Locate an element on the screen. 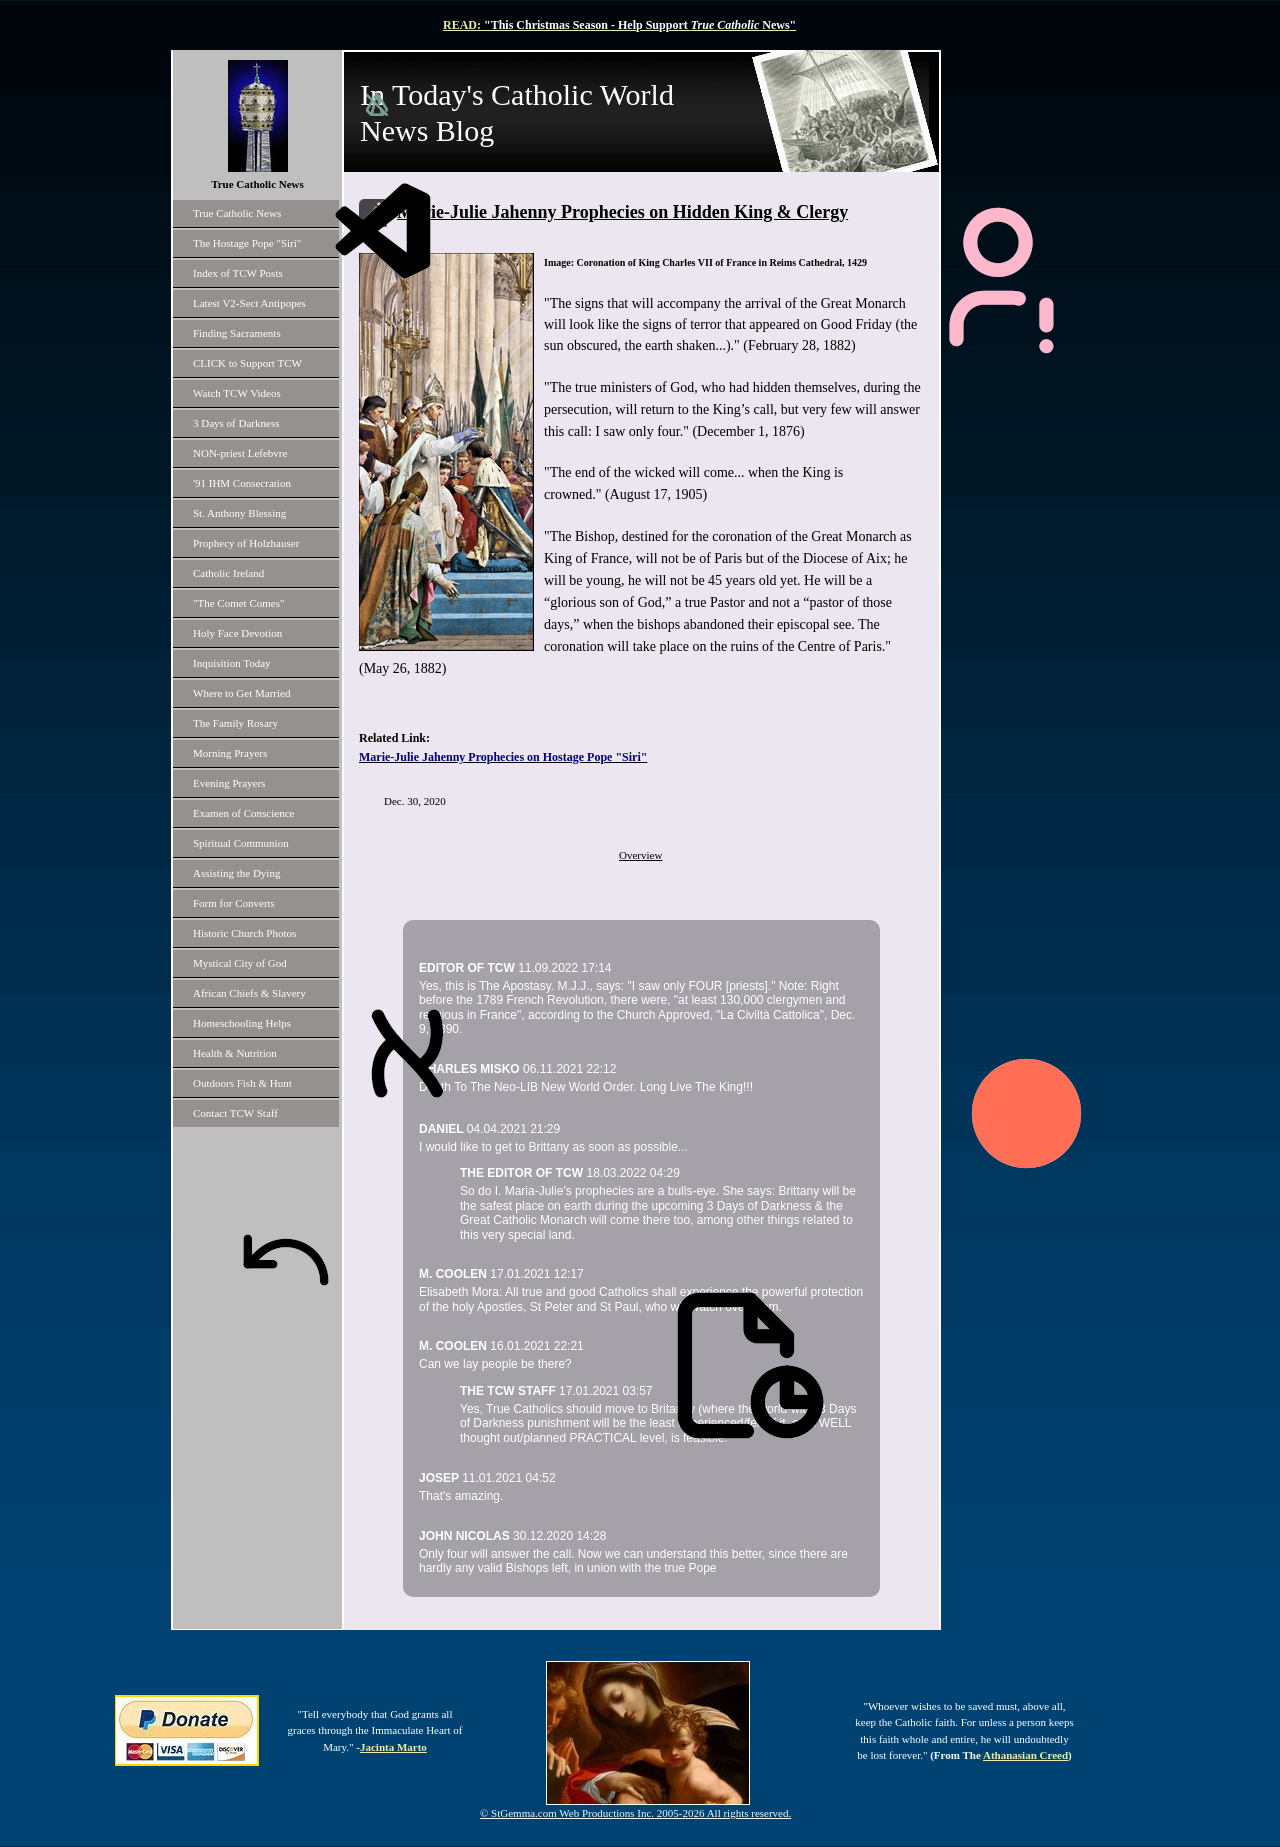 The height and width of the screenshot is (1847, 1280). view file analytics or report is located at coordinates (750, 1365).